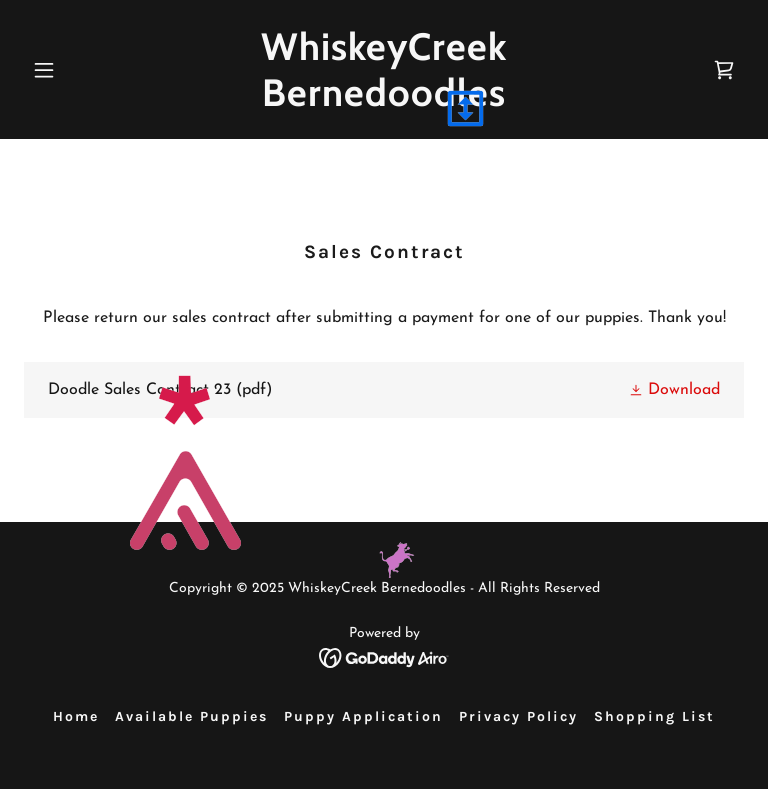  Describe the element at coordinates (397, 560) in the screenshot. I see `open swisscows search engine` at that location.